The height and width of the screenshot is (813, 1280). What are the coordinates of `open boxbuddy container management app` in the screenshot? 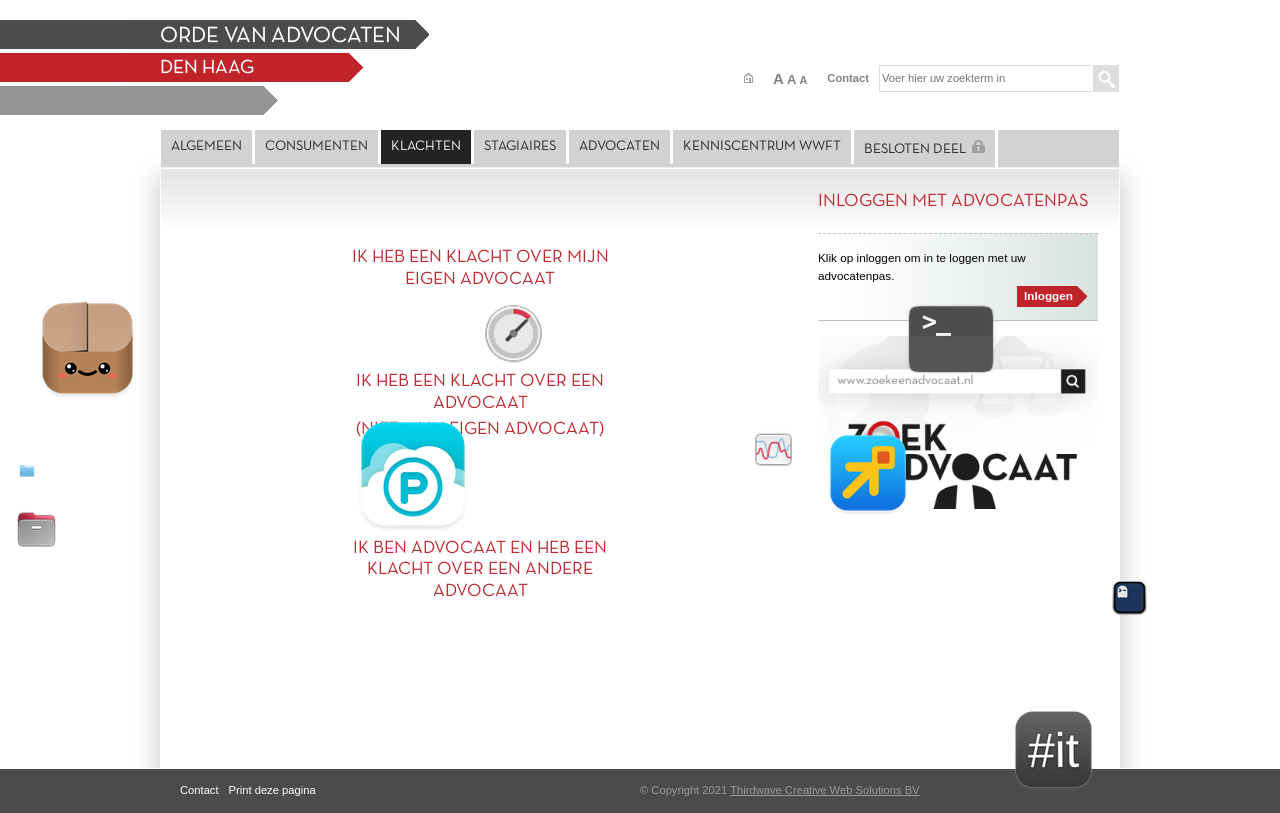 It's located at (87, 348).